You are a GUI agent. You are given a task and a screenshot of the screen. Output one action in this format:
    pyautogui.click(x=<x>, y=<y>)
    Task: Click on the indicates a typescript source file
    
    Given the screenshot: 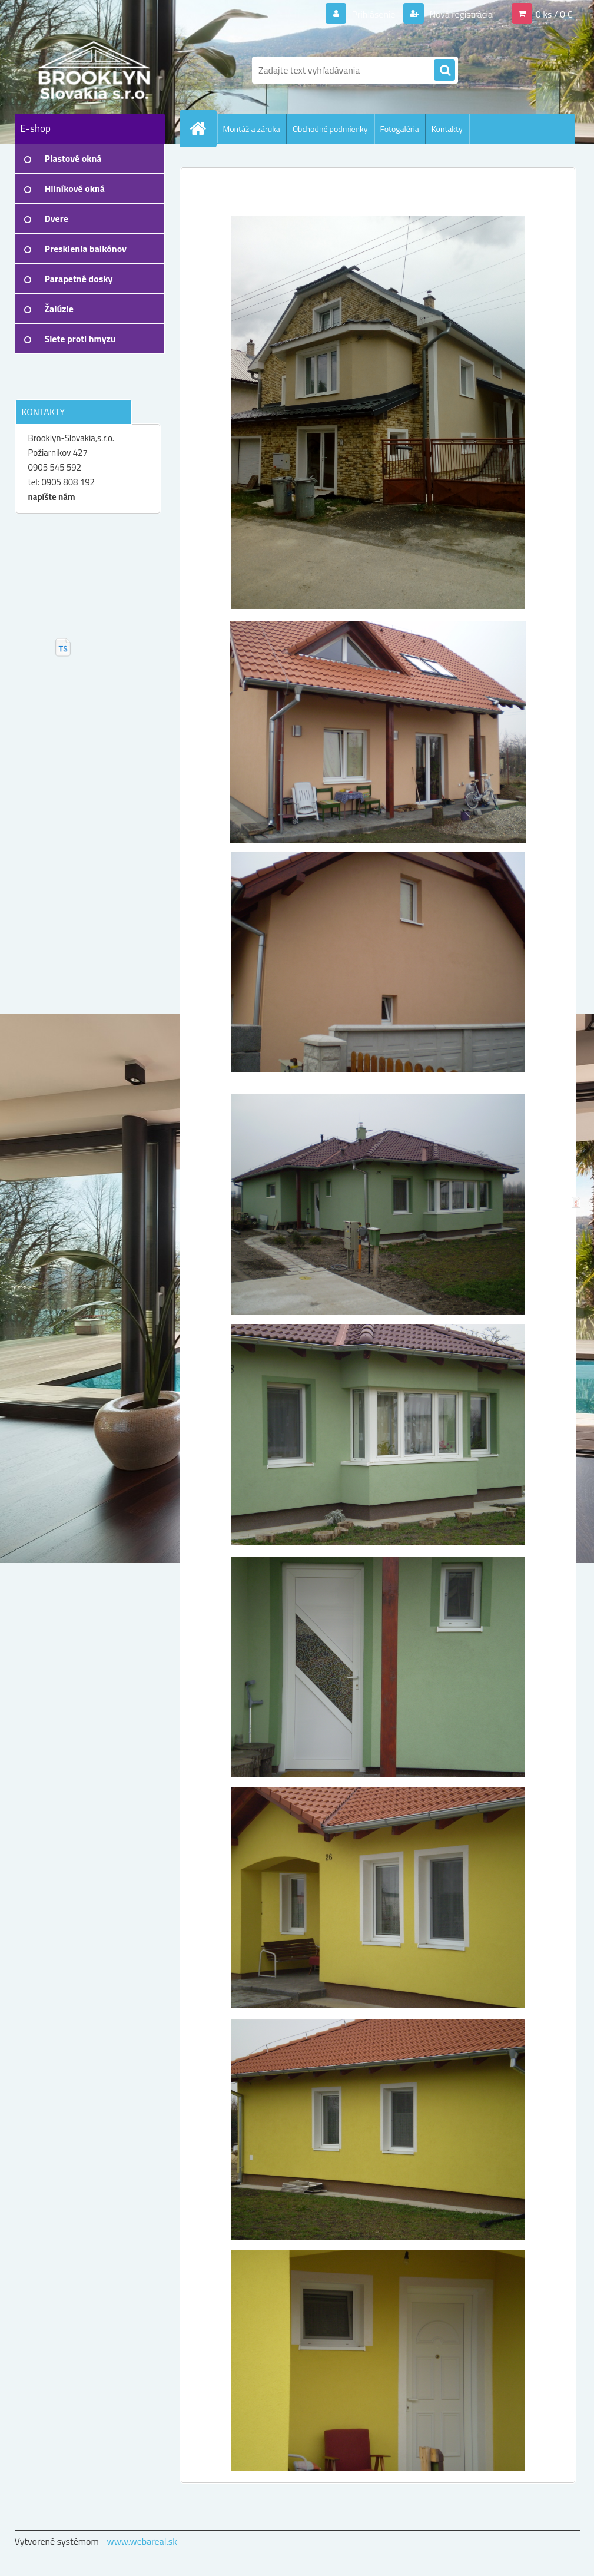 What is the action you would take?
    pyautogui.click(x=63, y=647)
    